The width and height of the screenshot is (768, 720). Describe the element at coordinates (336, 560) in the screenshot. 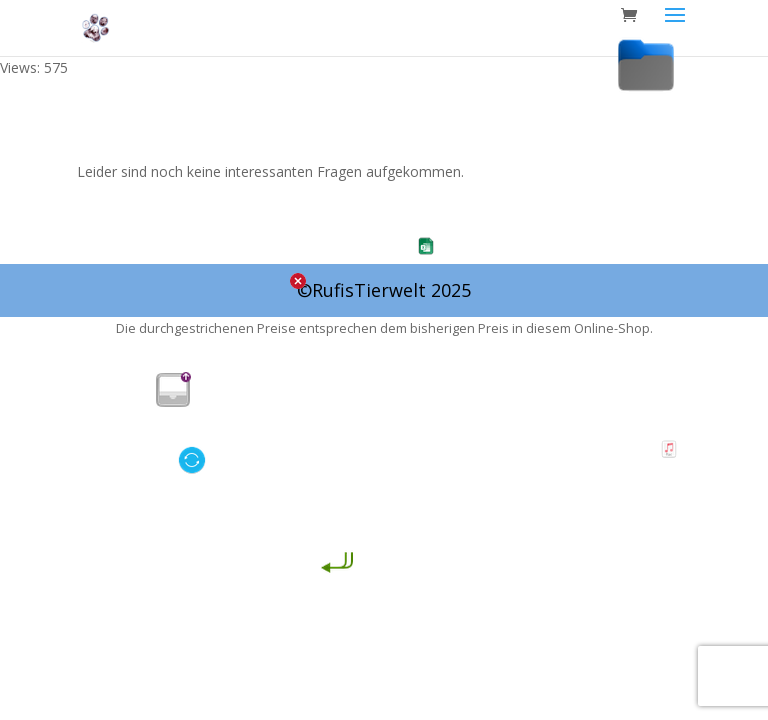

I see `reply to all recipients of an email` at that location.